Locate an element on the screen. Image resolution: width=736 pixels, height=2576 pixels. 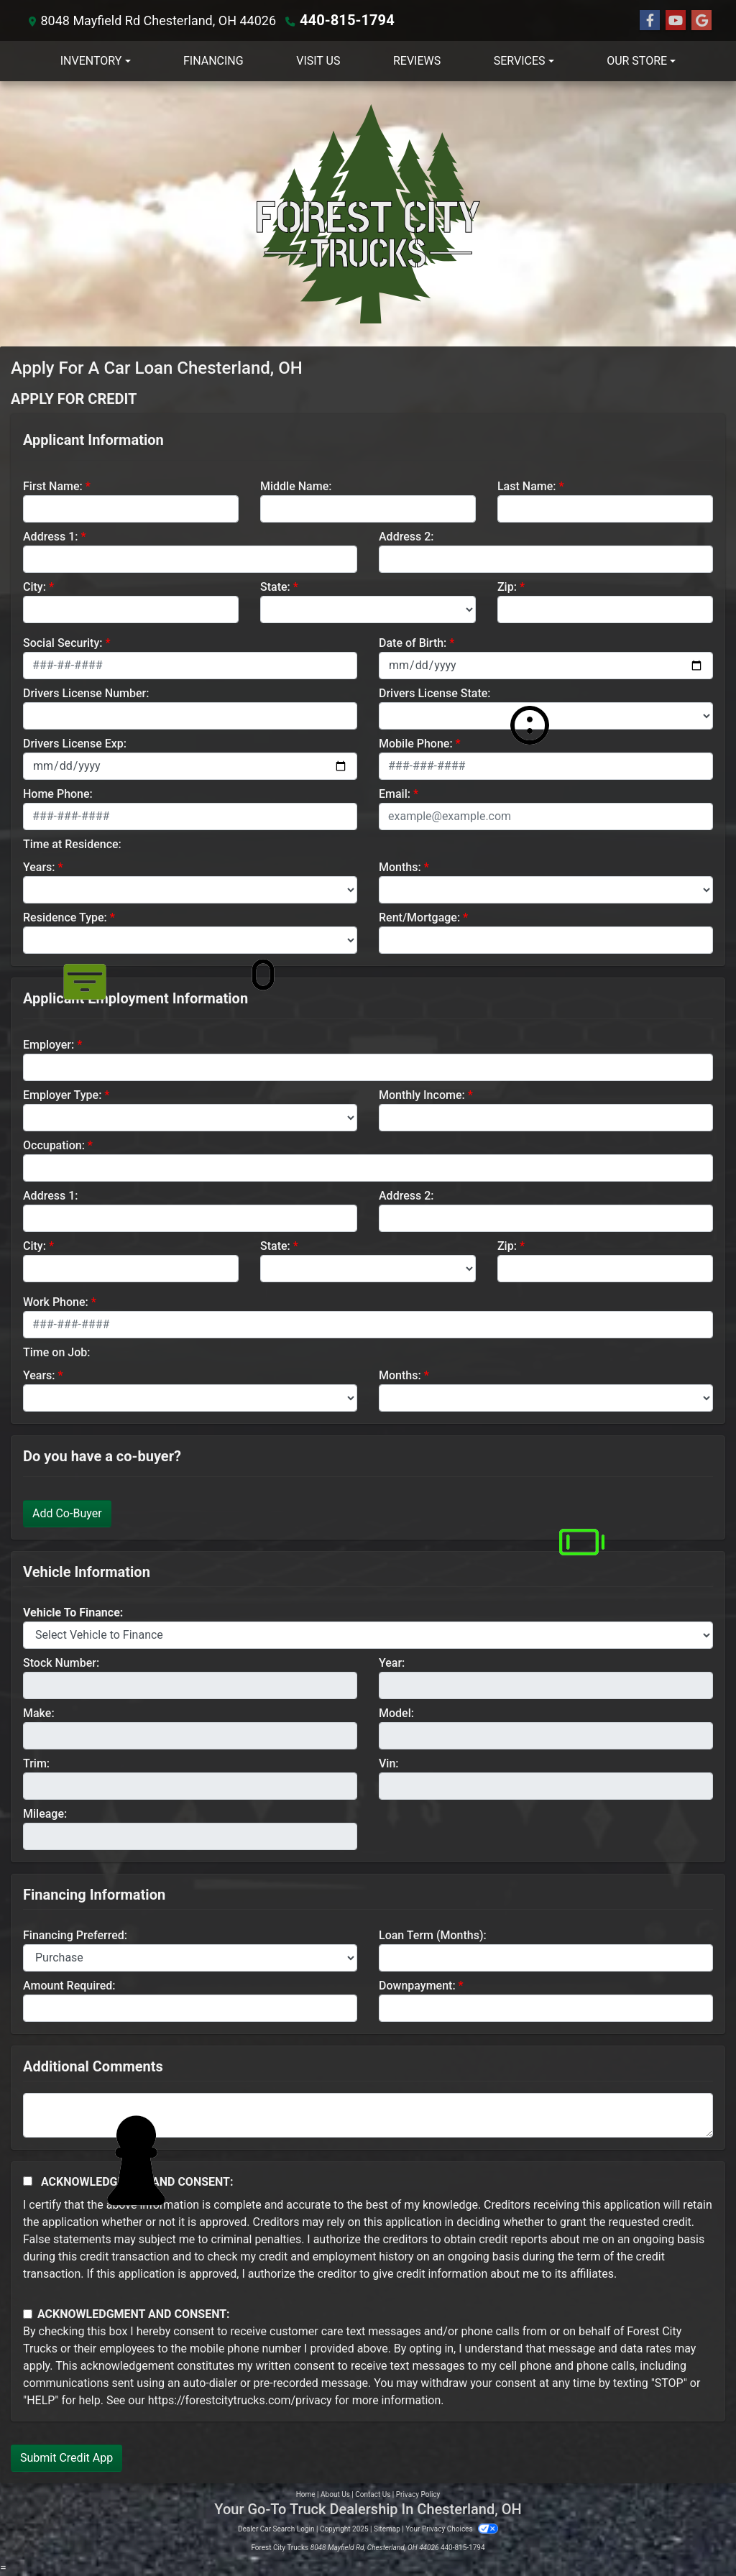
indicates zero items or empty count is located at coordinates (263, 975).